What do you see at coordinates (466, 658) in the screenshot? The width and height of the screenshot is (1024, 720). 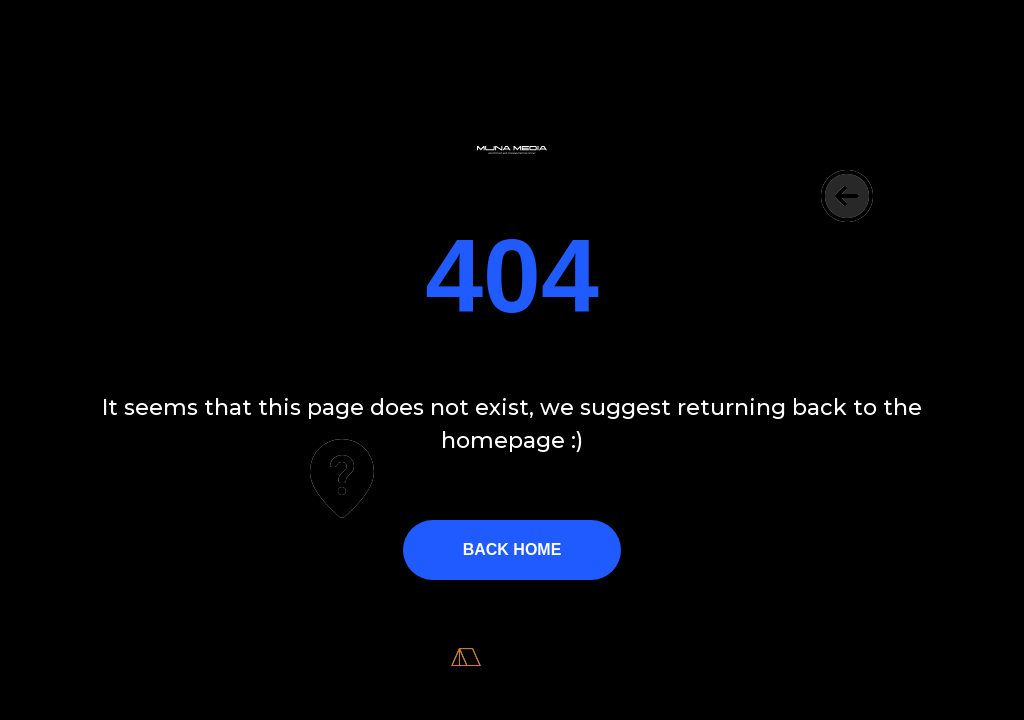 I see `access camping or outdoor activity options` at bounding box center [466, 658].